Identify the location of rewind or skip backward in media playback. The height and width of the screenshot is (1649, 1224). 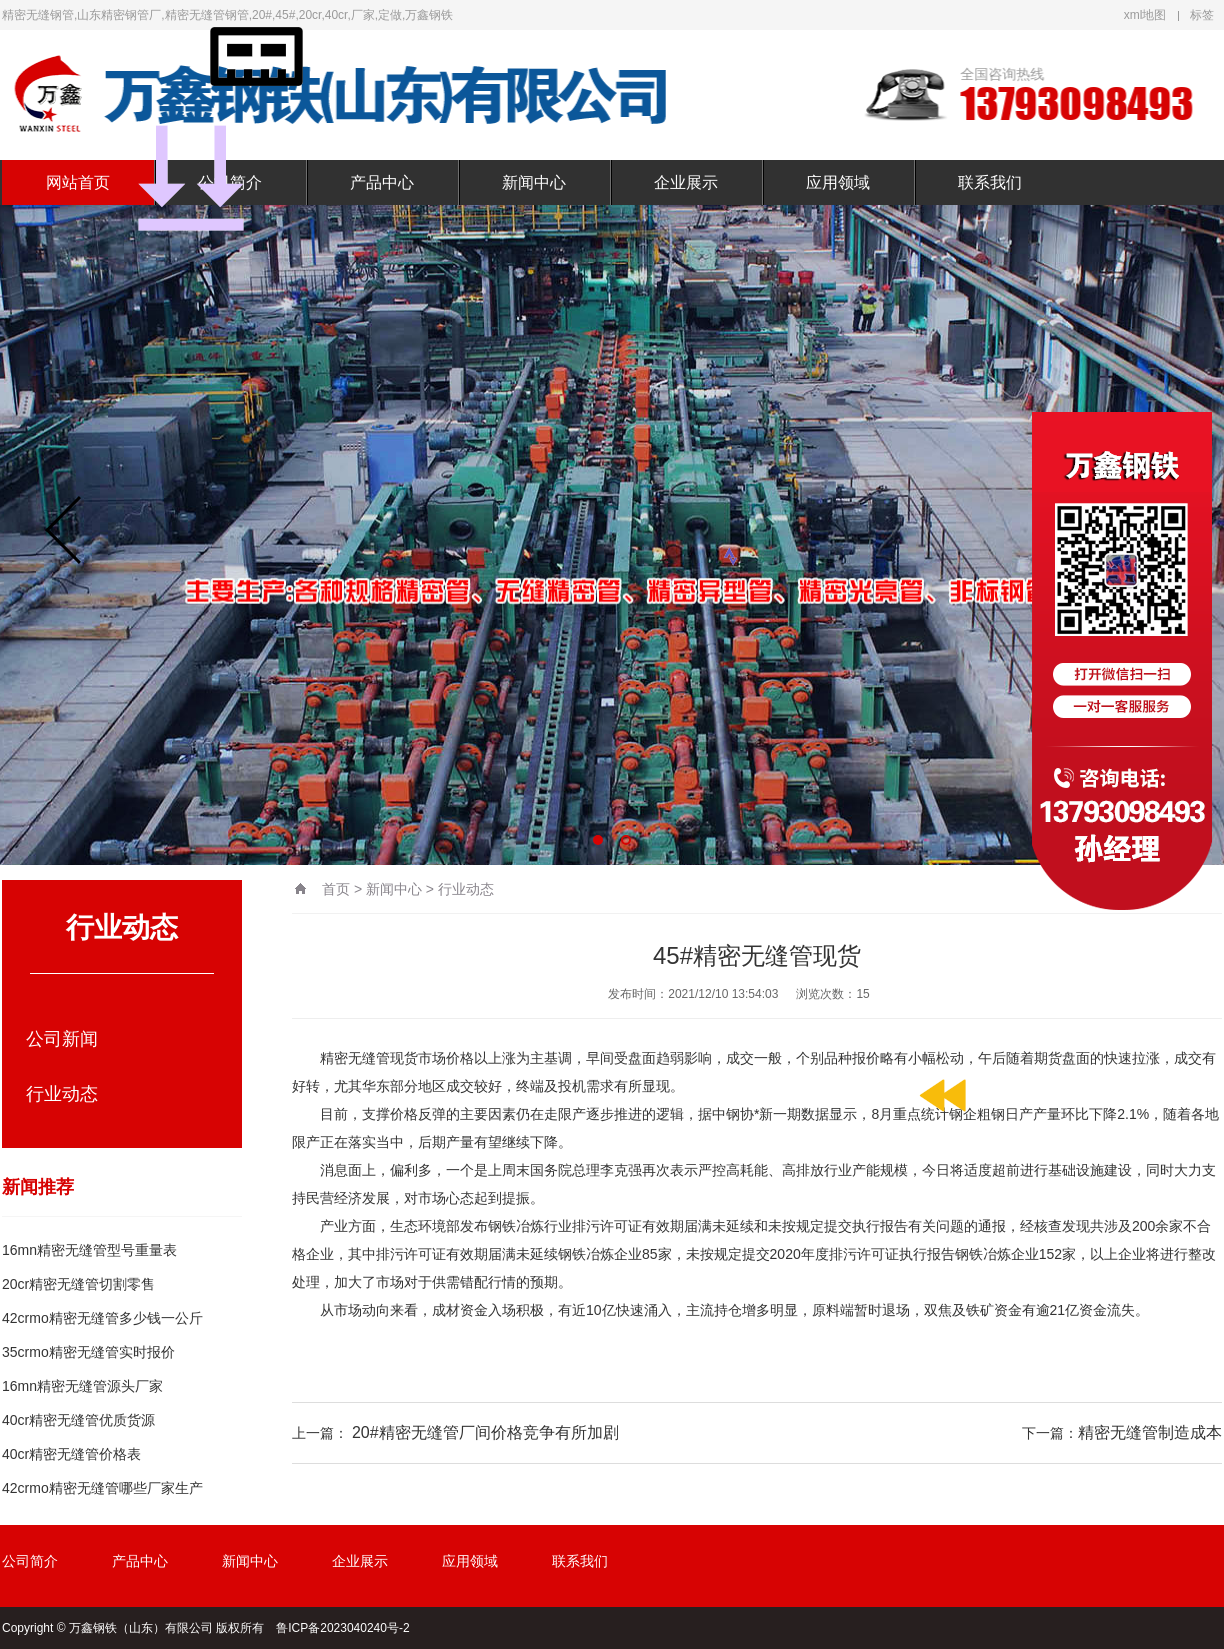
(944, 1095).